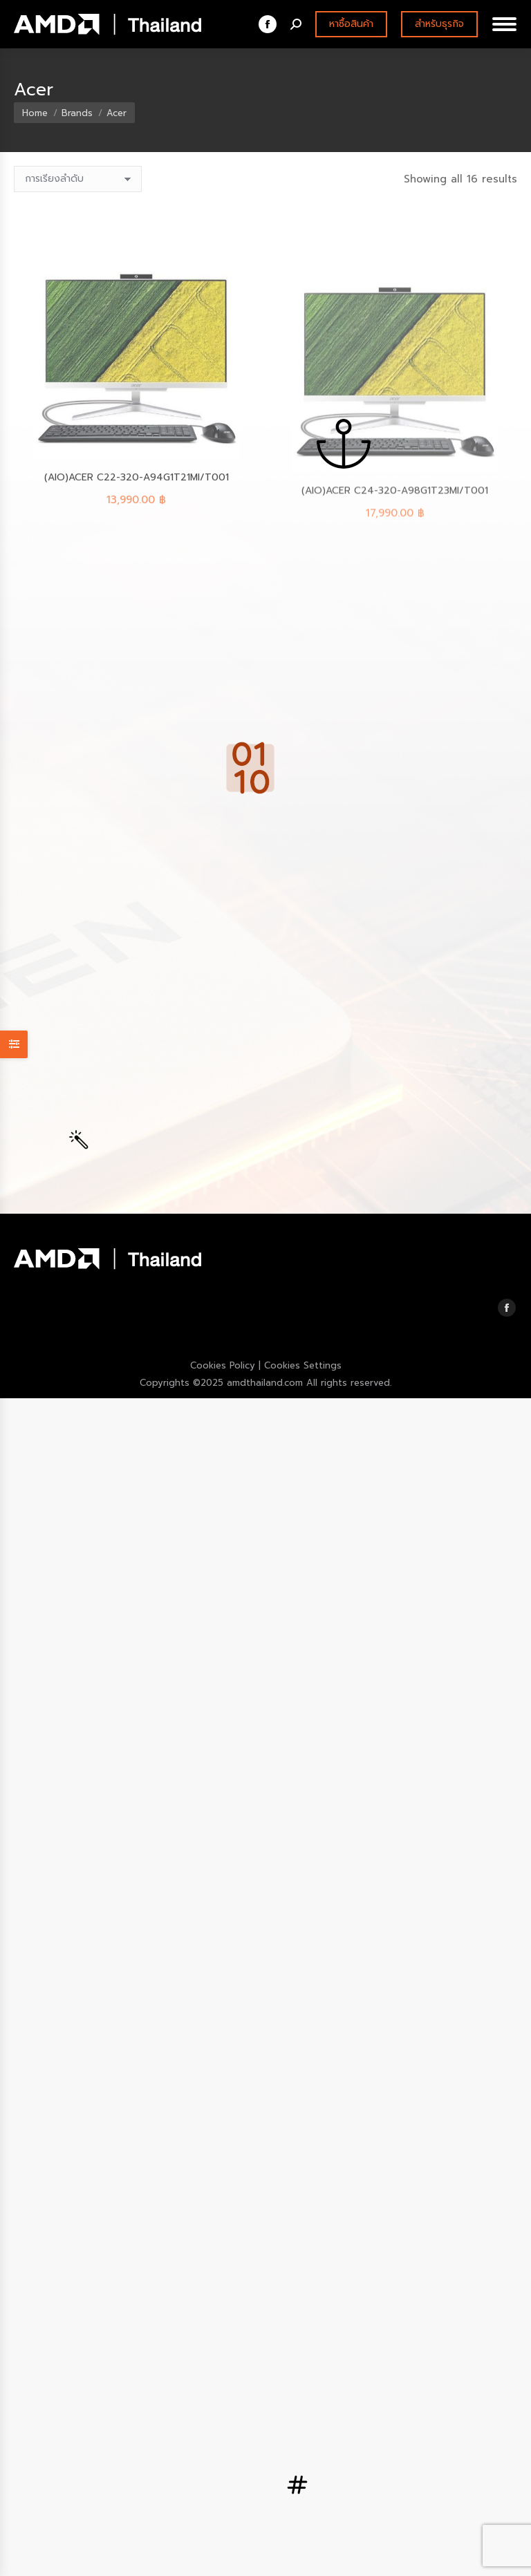  I want to click on apply auto-enhance or magic adjustments, so click(79, 1140).